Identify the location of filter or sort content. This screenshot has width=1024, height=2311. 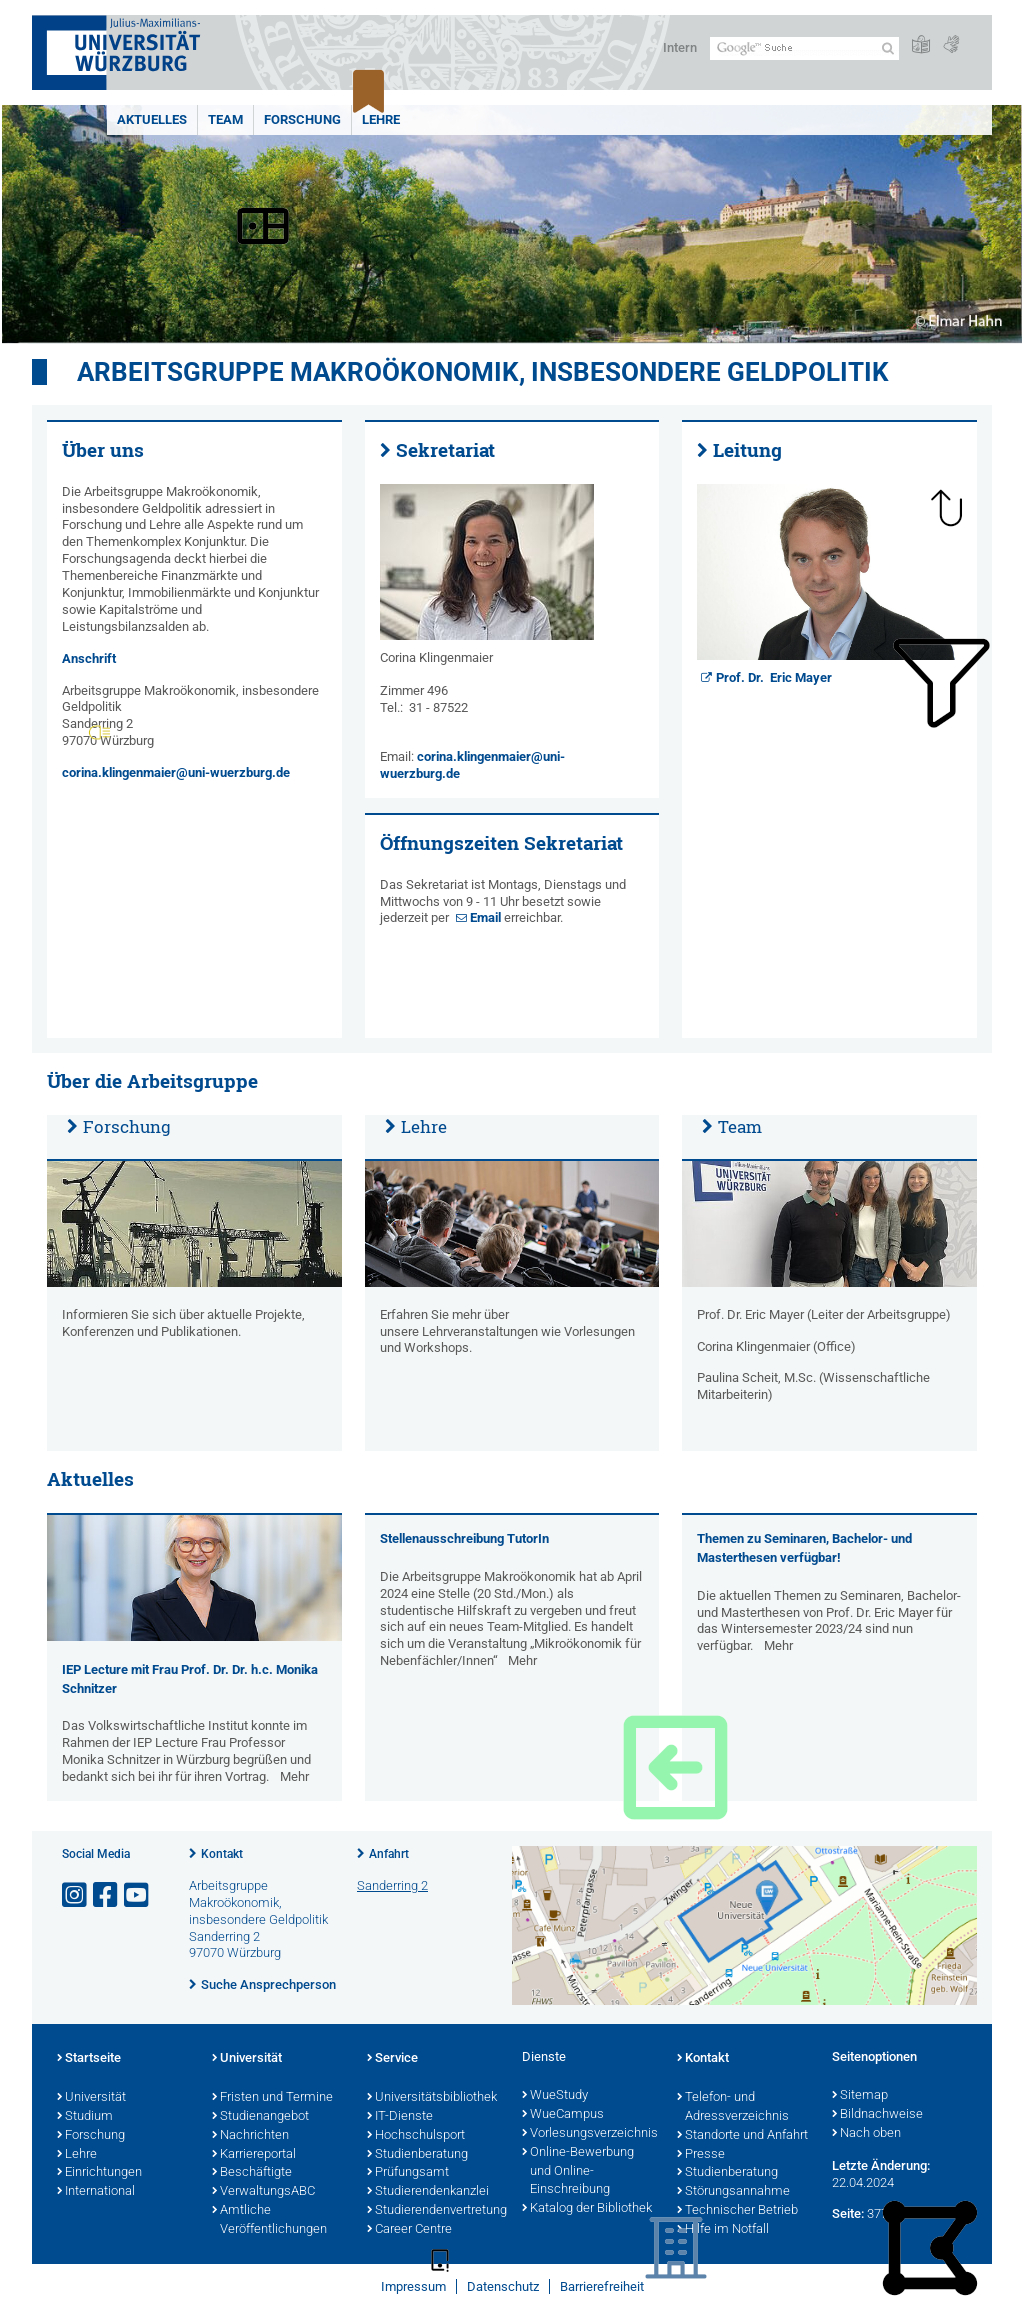
(941, 679).